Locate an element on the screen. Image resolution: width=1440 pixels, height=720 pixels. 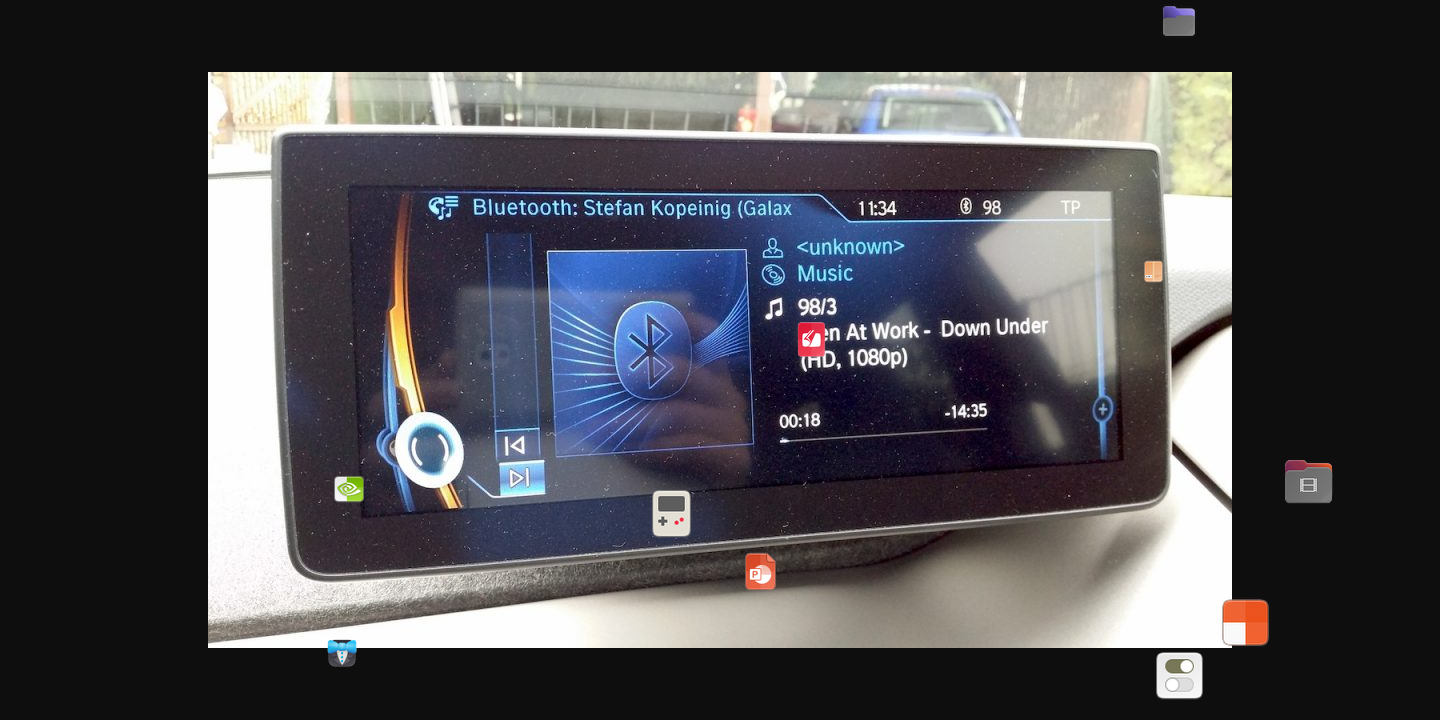
drop files here to move them into this folder is located at coordinates (1179, 21).